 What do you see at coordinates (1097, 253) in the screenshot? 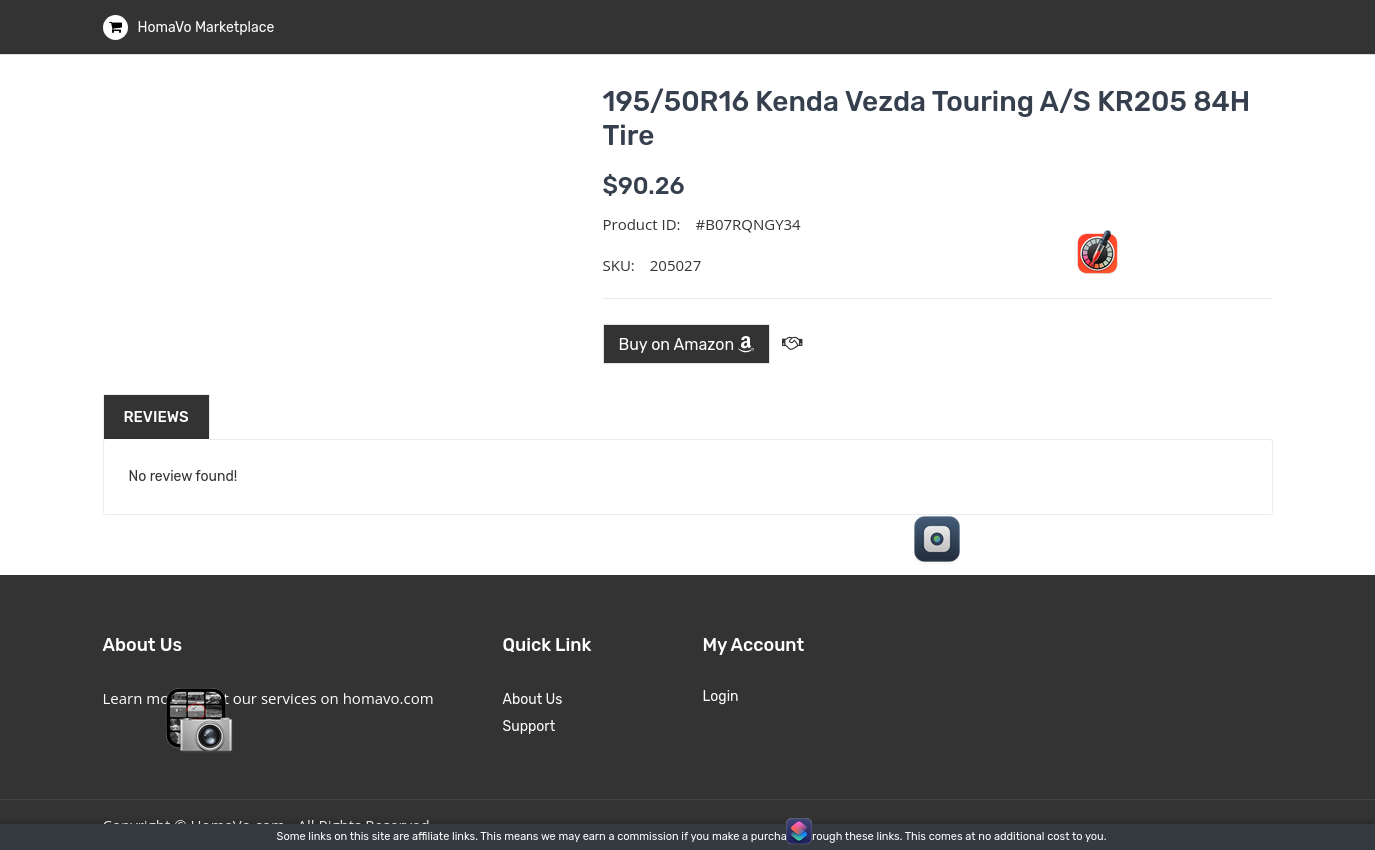
I see `open Digital Color Meter app` at bounding box center [1097, 253].